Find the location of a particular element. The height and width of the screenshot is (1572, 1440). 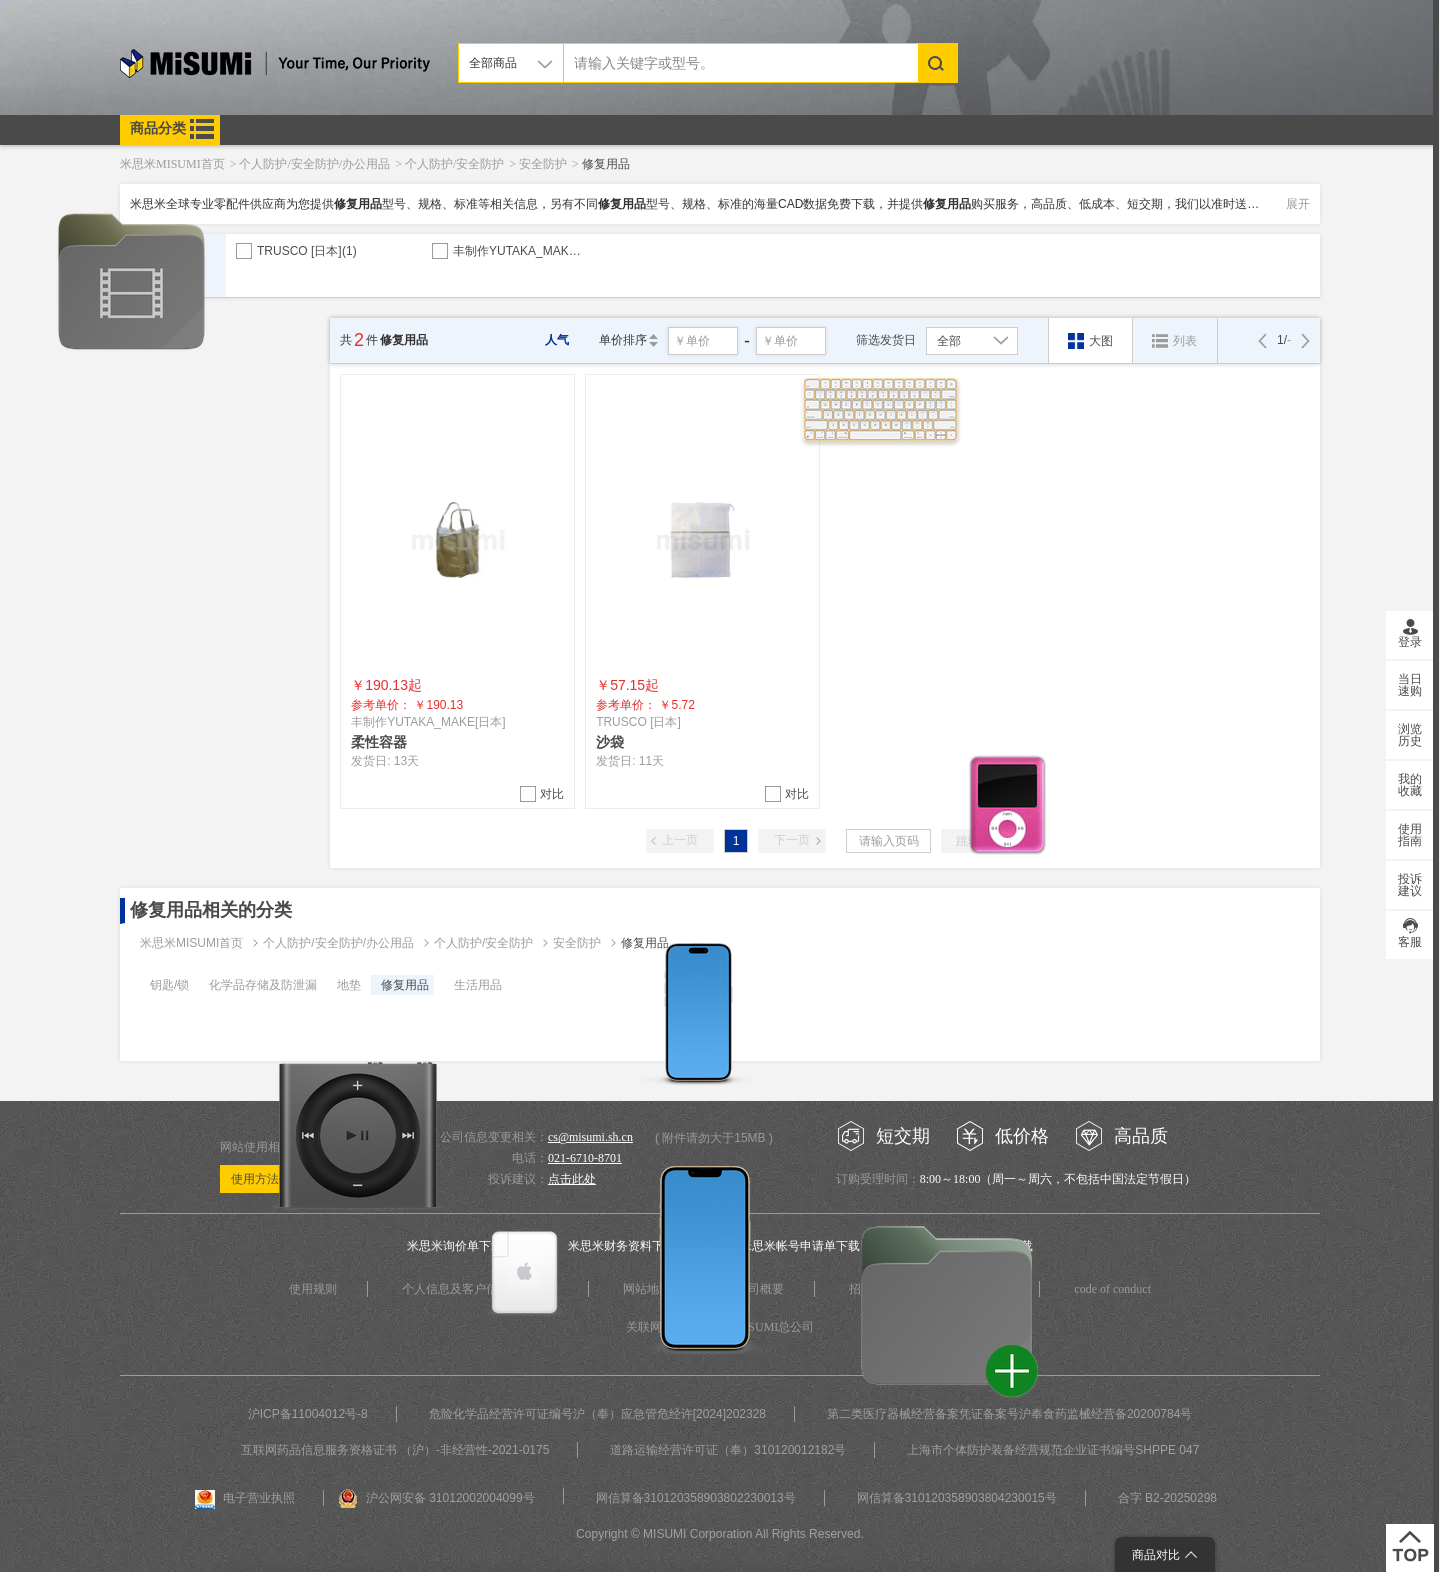

sync or manage your iPod nano device is located at coordinates (1007, 782).